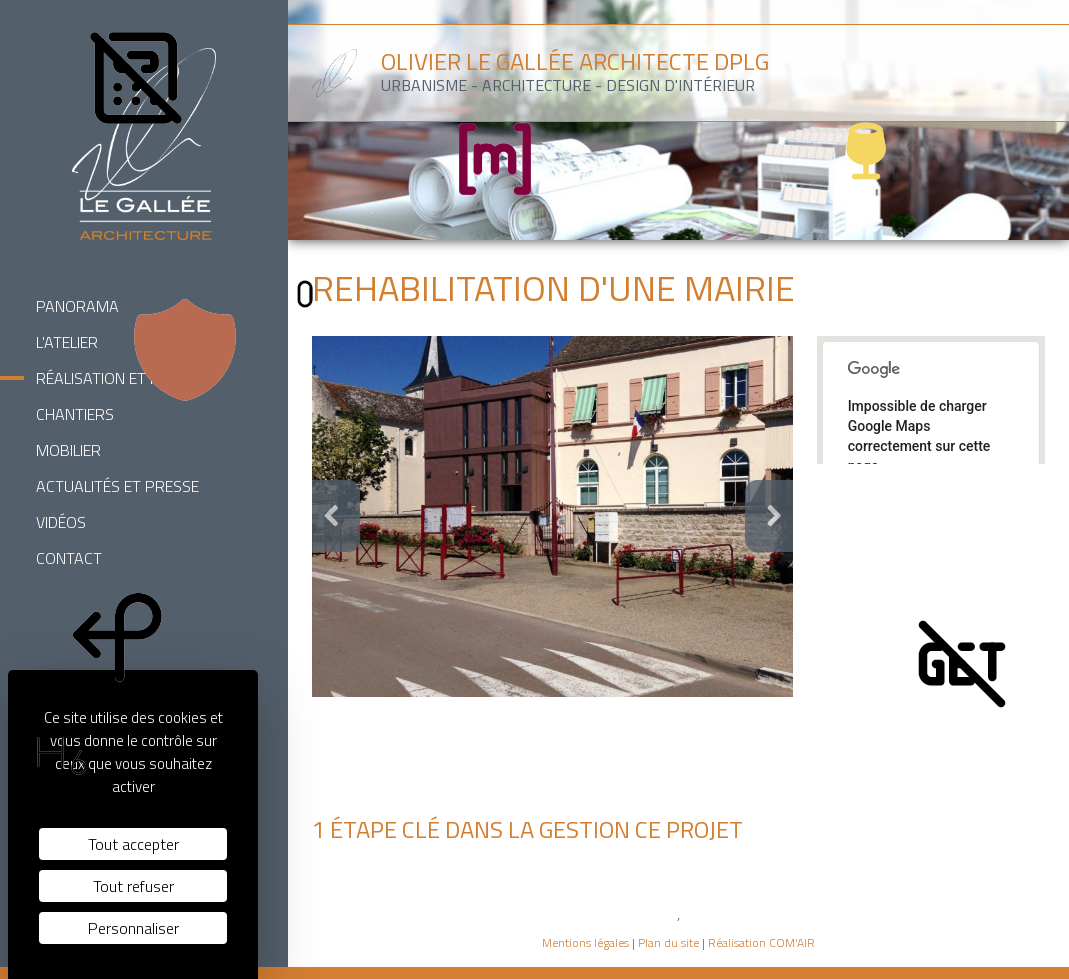 This screenshot has height=979, width=1069. I want to click on indicates zero items or empty count, so click(305, 294).